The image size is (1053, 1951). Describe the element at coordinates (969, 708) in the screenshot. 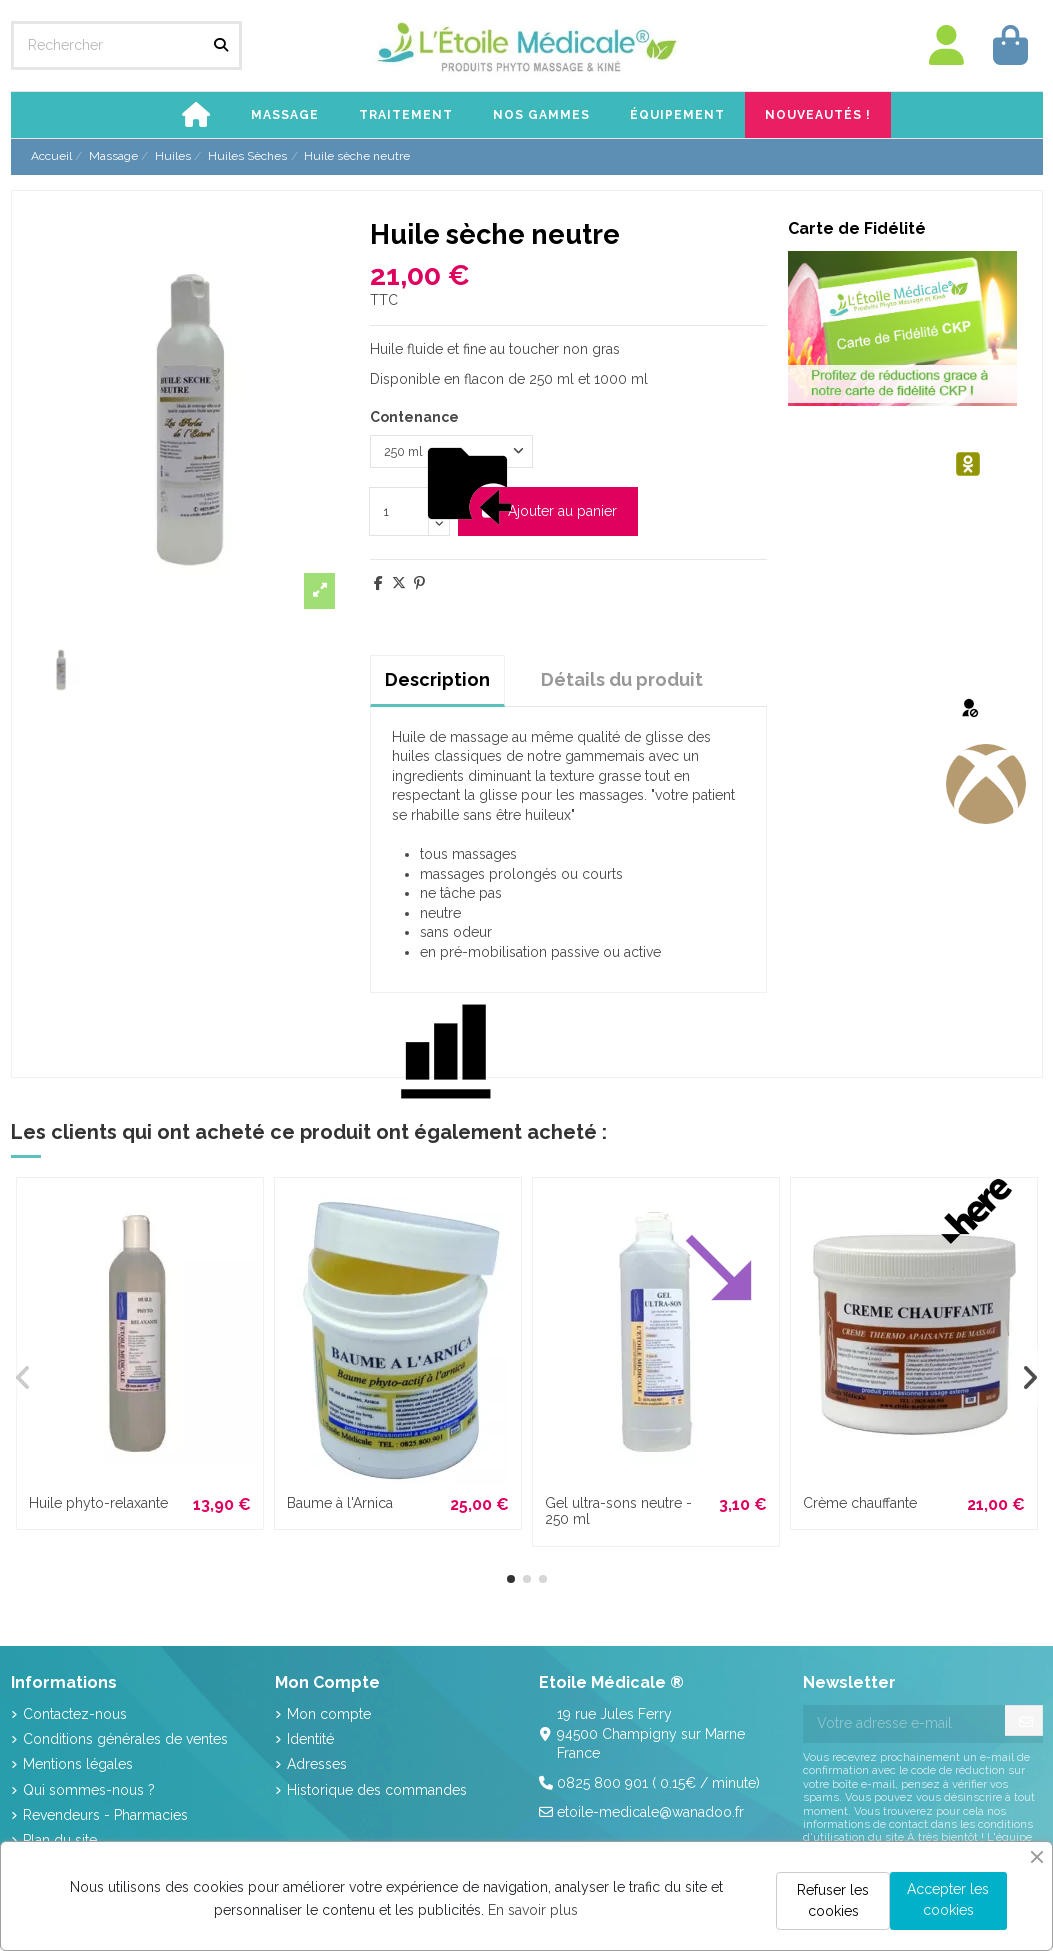

I see `block or ban a user` at that location.